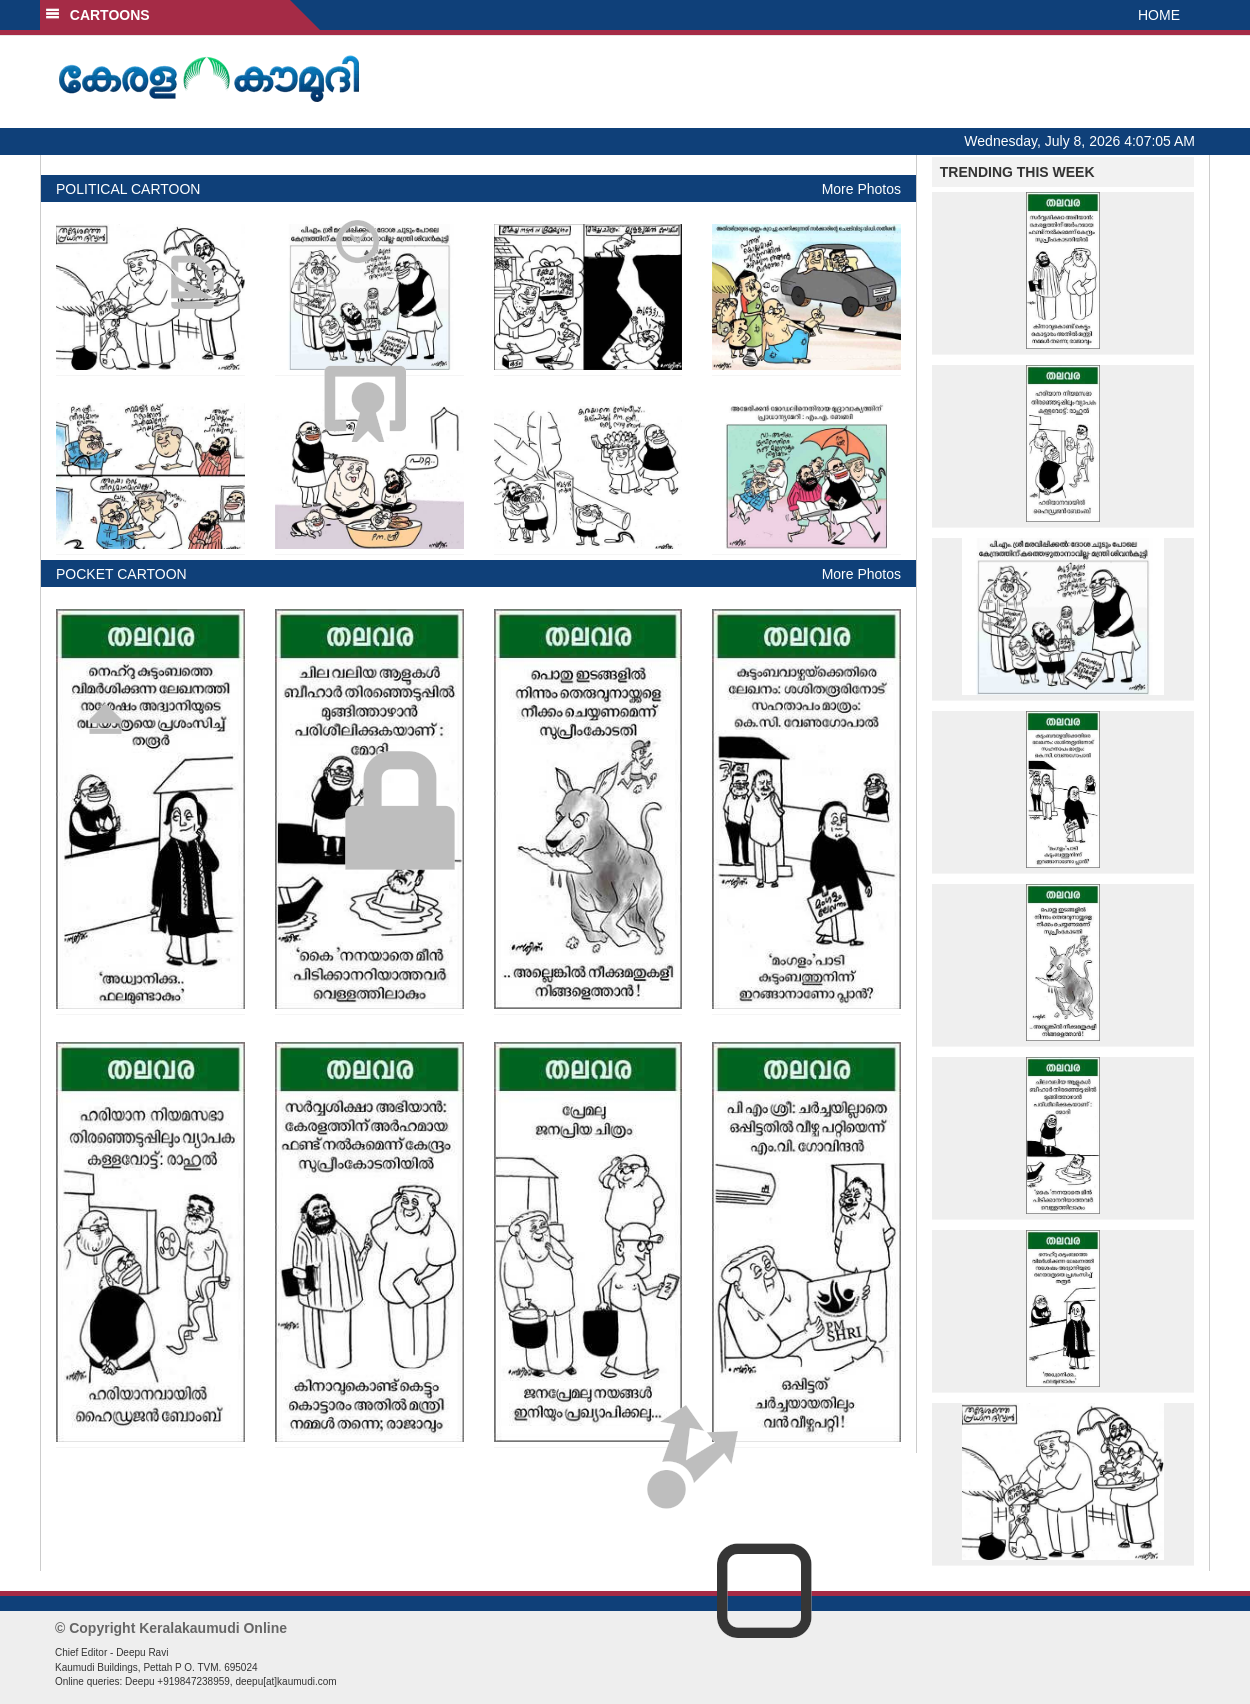 The width and height of the screenshot is (1250, 1704). Describe the element at coordinates (192, 280) in the screenshot. I see `adjust page layout and print settings` at that location.